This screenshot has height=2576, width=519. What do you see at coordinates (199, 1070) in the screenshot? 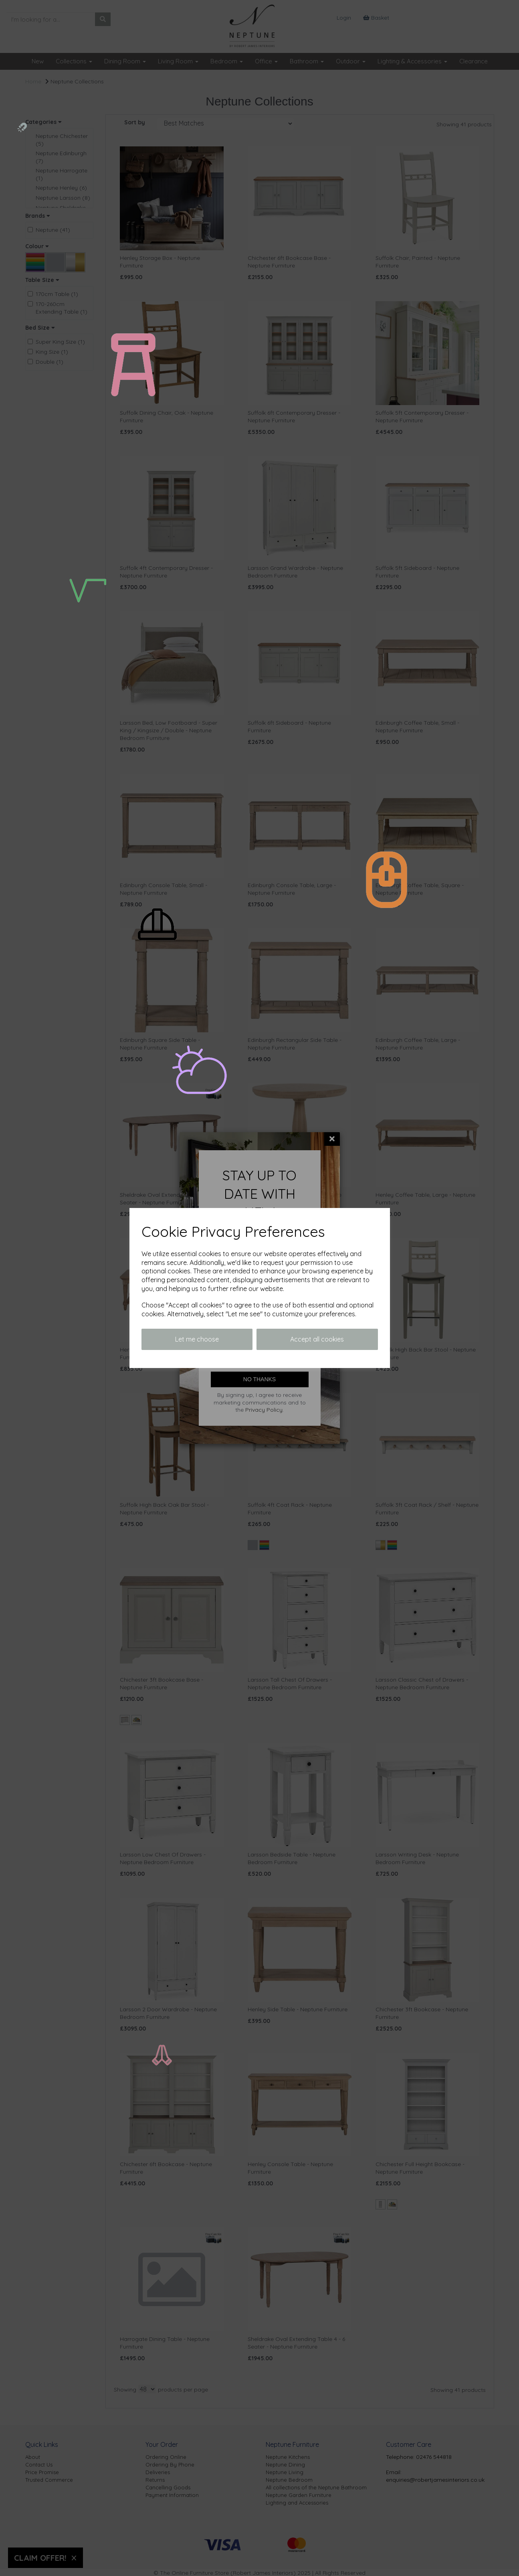
I see `view current weather conditions` at bounding box center [199, 1070].